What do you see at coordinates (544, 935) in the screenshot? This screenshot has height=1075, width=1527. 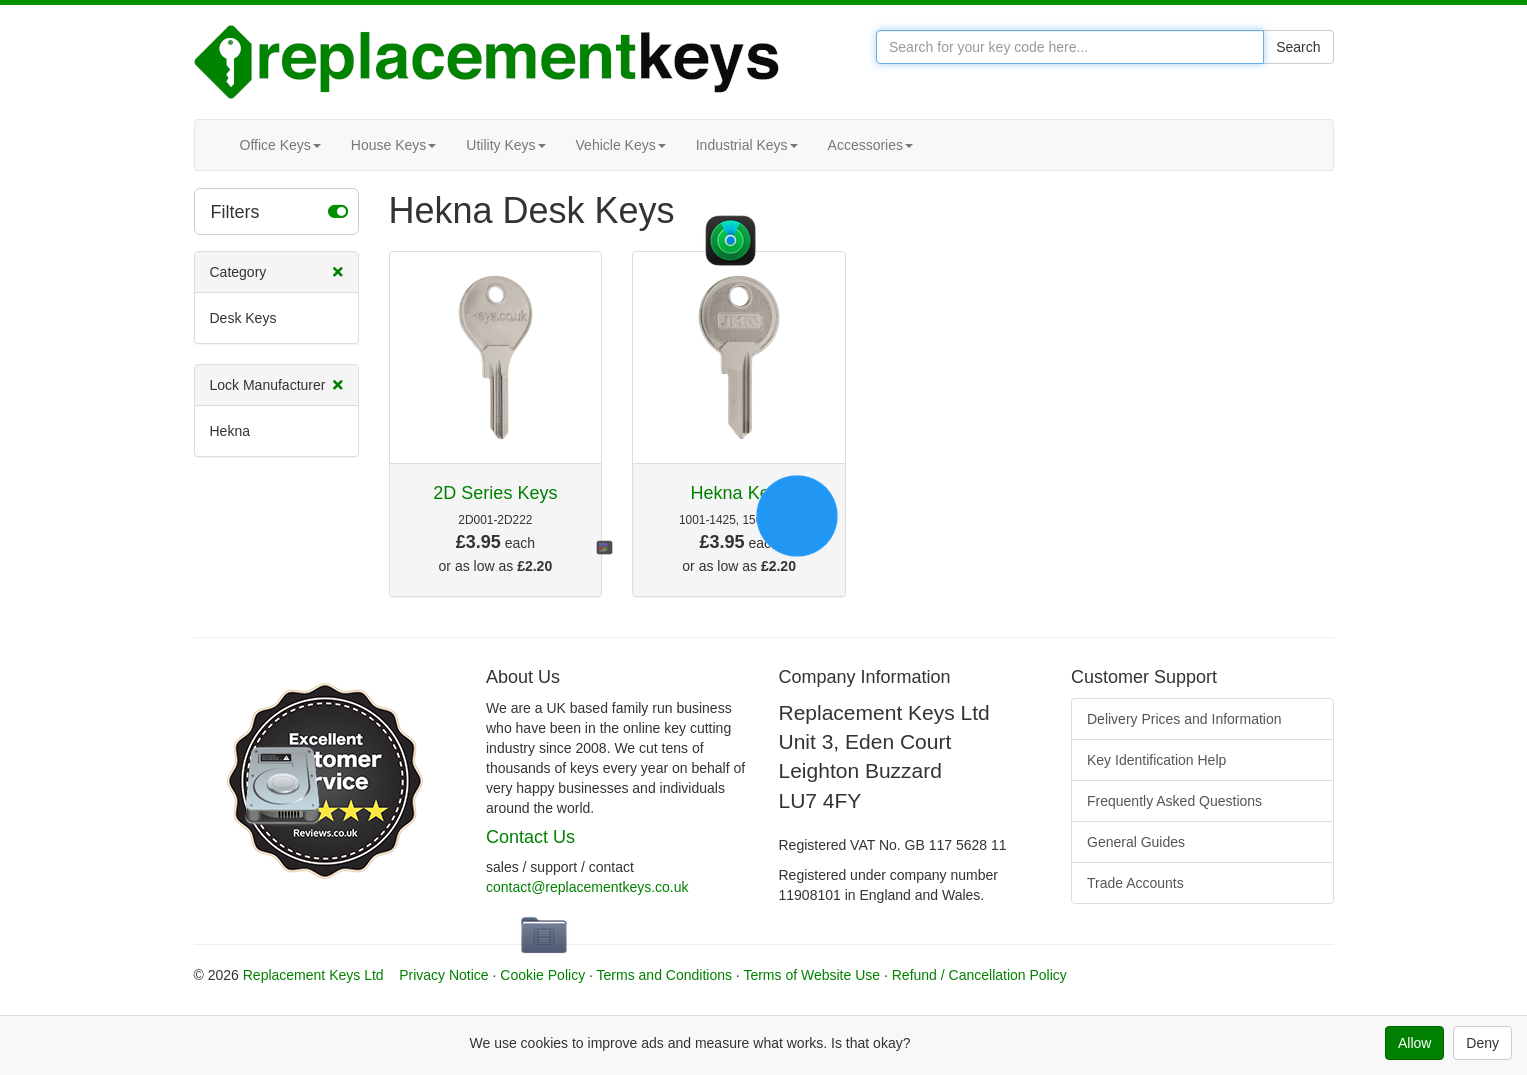 I see `open your videos folder` at bounding box center [544, 935].